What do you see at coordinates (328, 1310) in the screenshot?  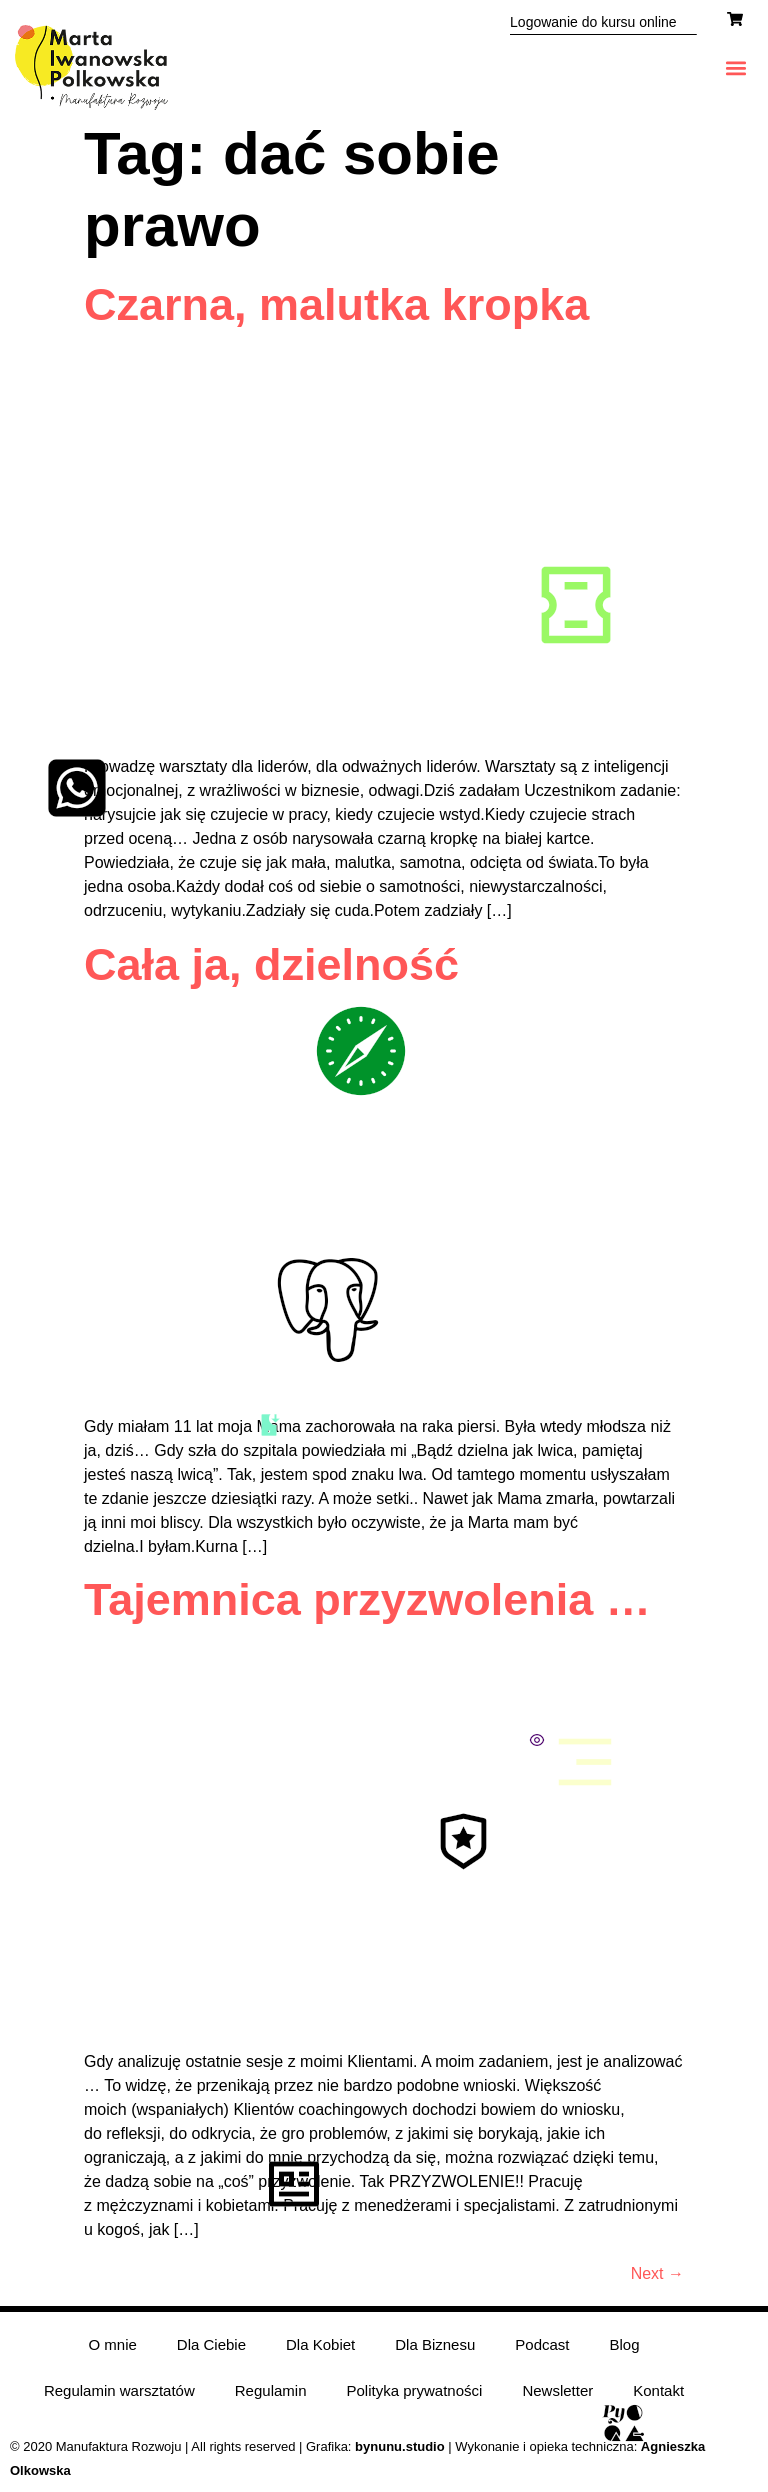 I see `PostgreSQL database logo` at bounding box center [328, 1310].